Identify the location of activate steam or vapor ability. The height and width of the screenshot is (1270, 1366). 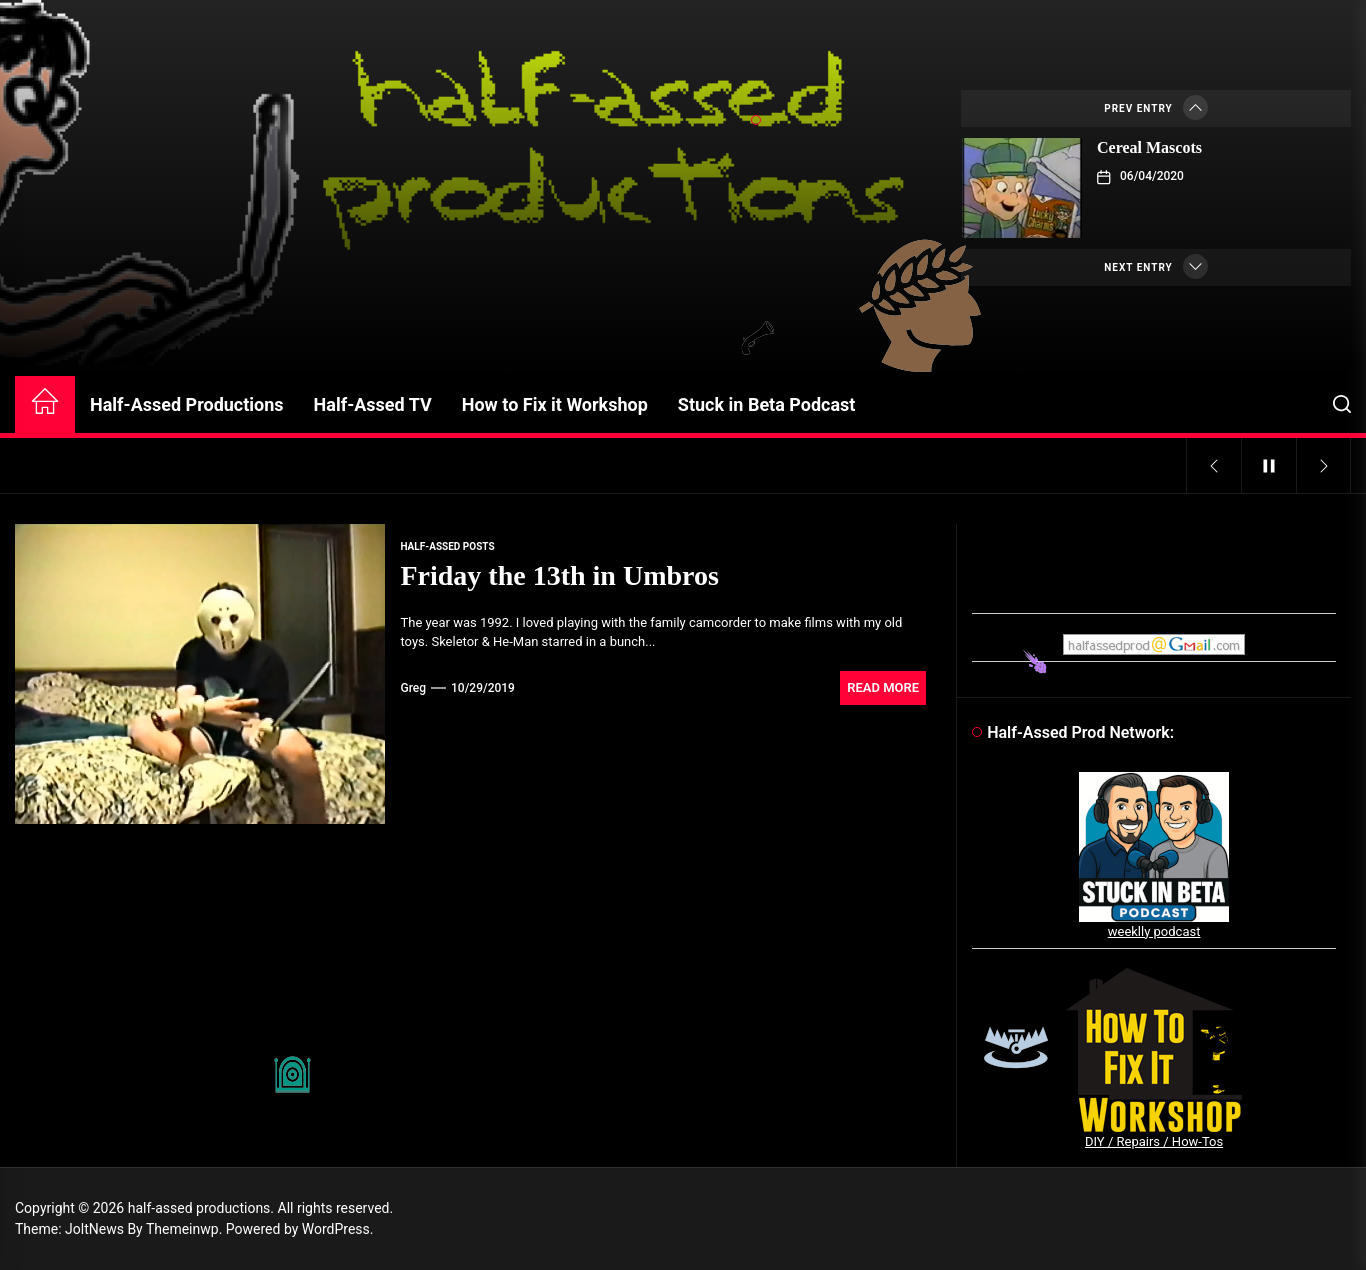
(1034, 661).